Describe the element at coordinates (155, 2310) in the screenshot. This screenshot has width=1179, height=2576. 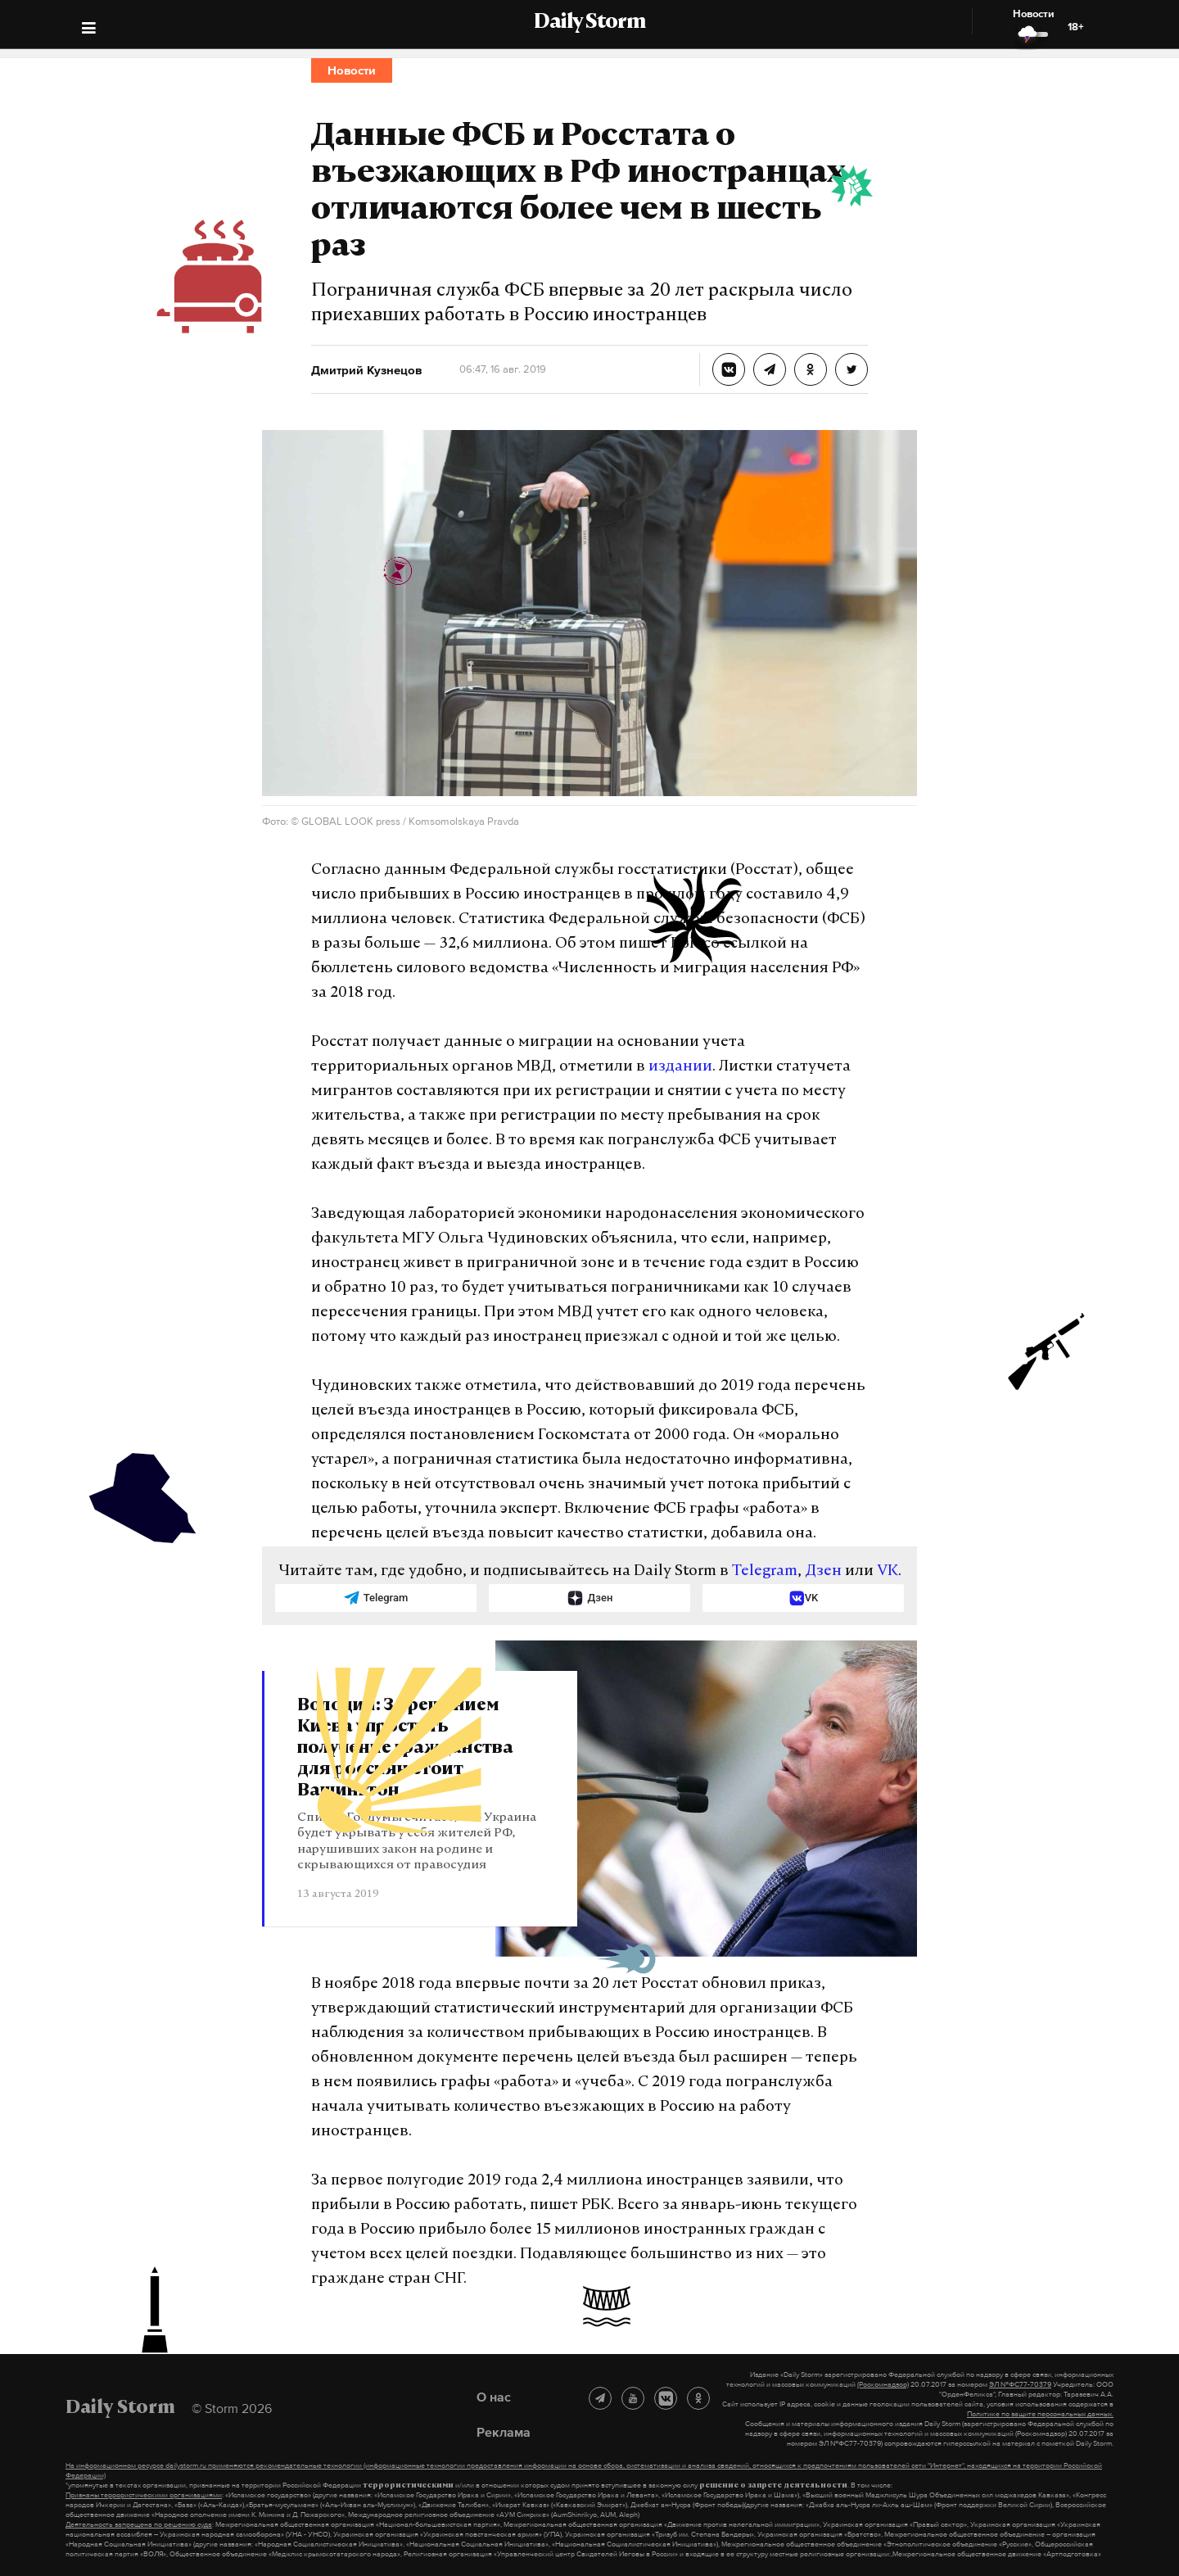
I see `indicates a monument or landmark location` at that location.